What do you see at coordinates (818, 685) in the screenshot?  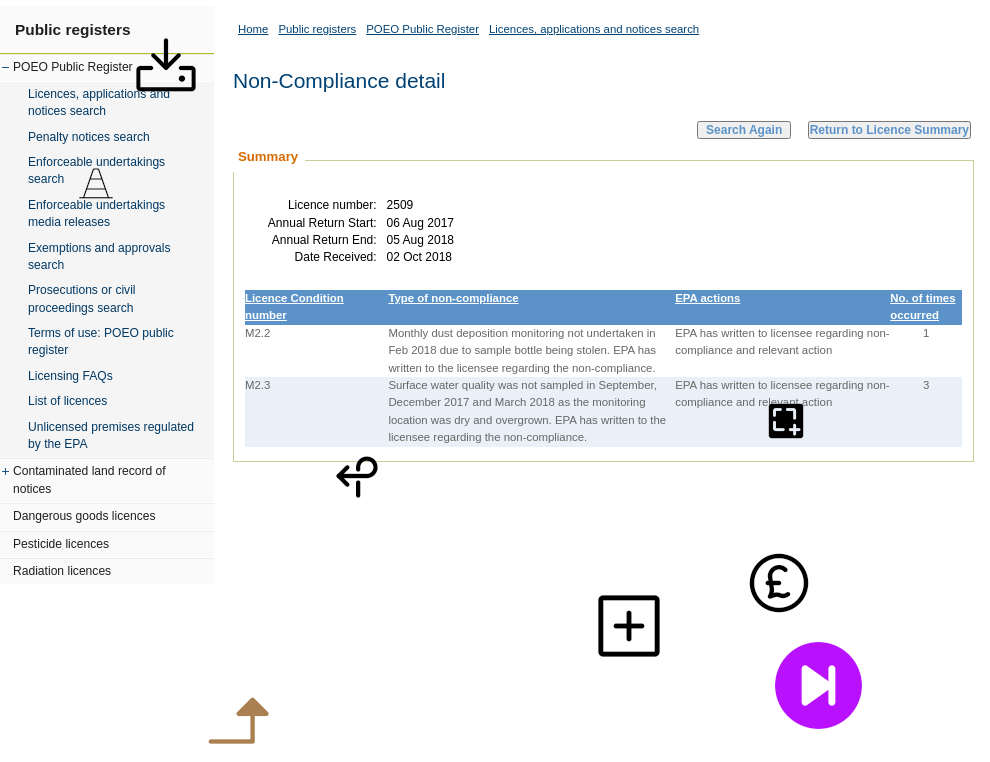 I see `skip to the next track` at bounding box center [818, 685].